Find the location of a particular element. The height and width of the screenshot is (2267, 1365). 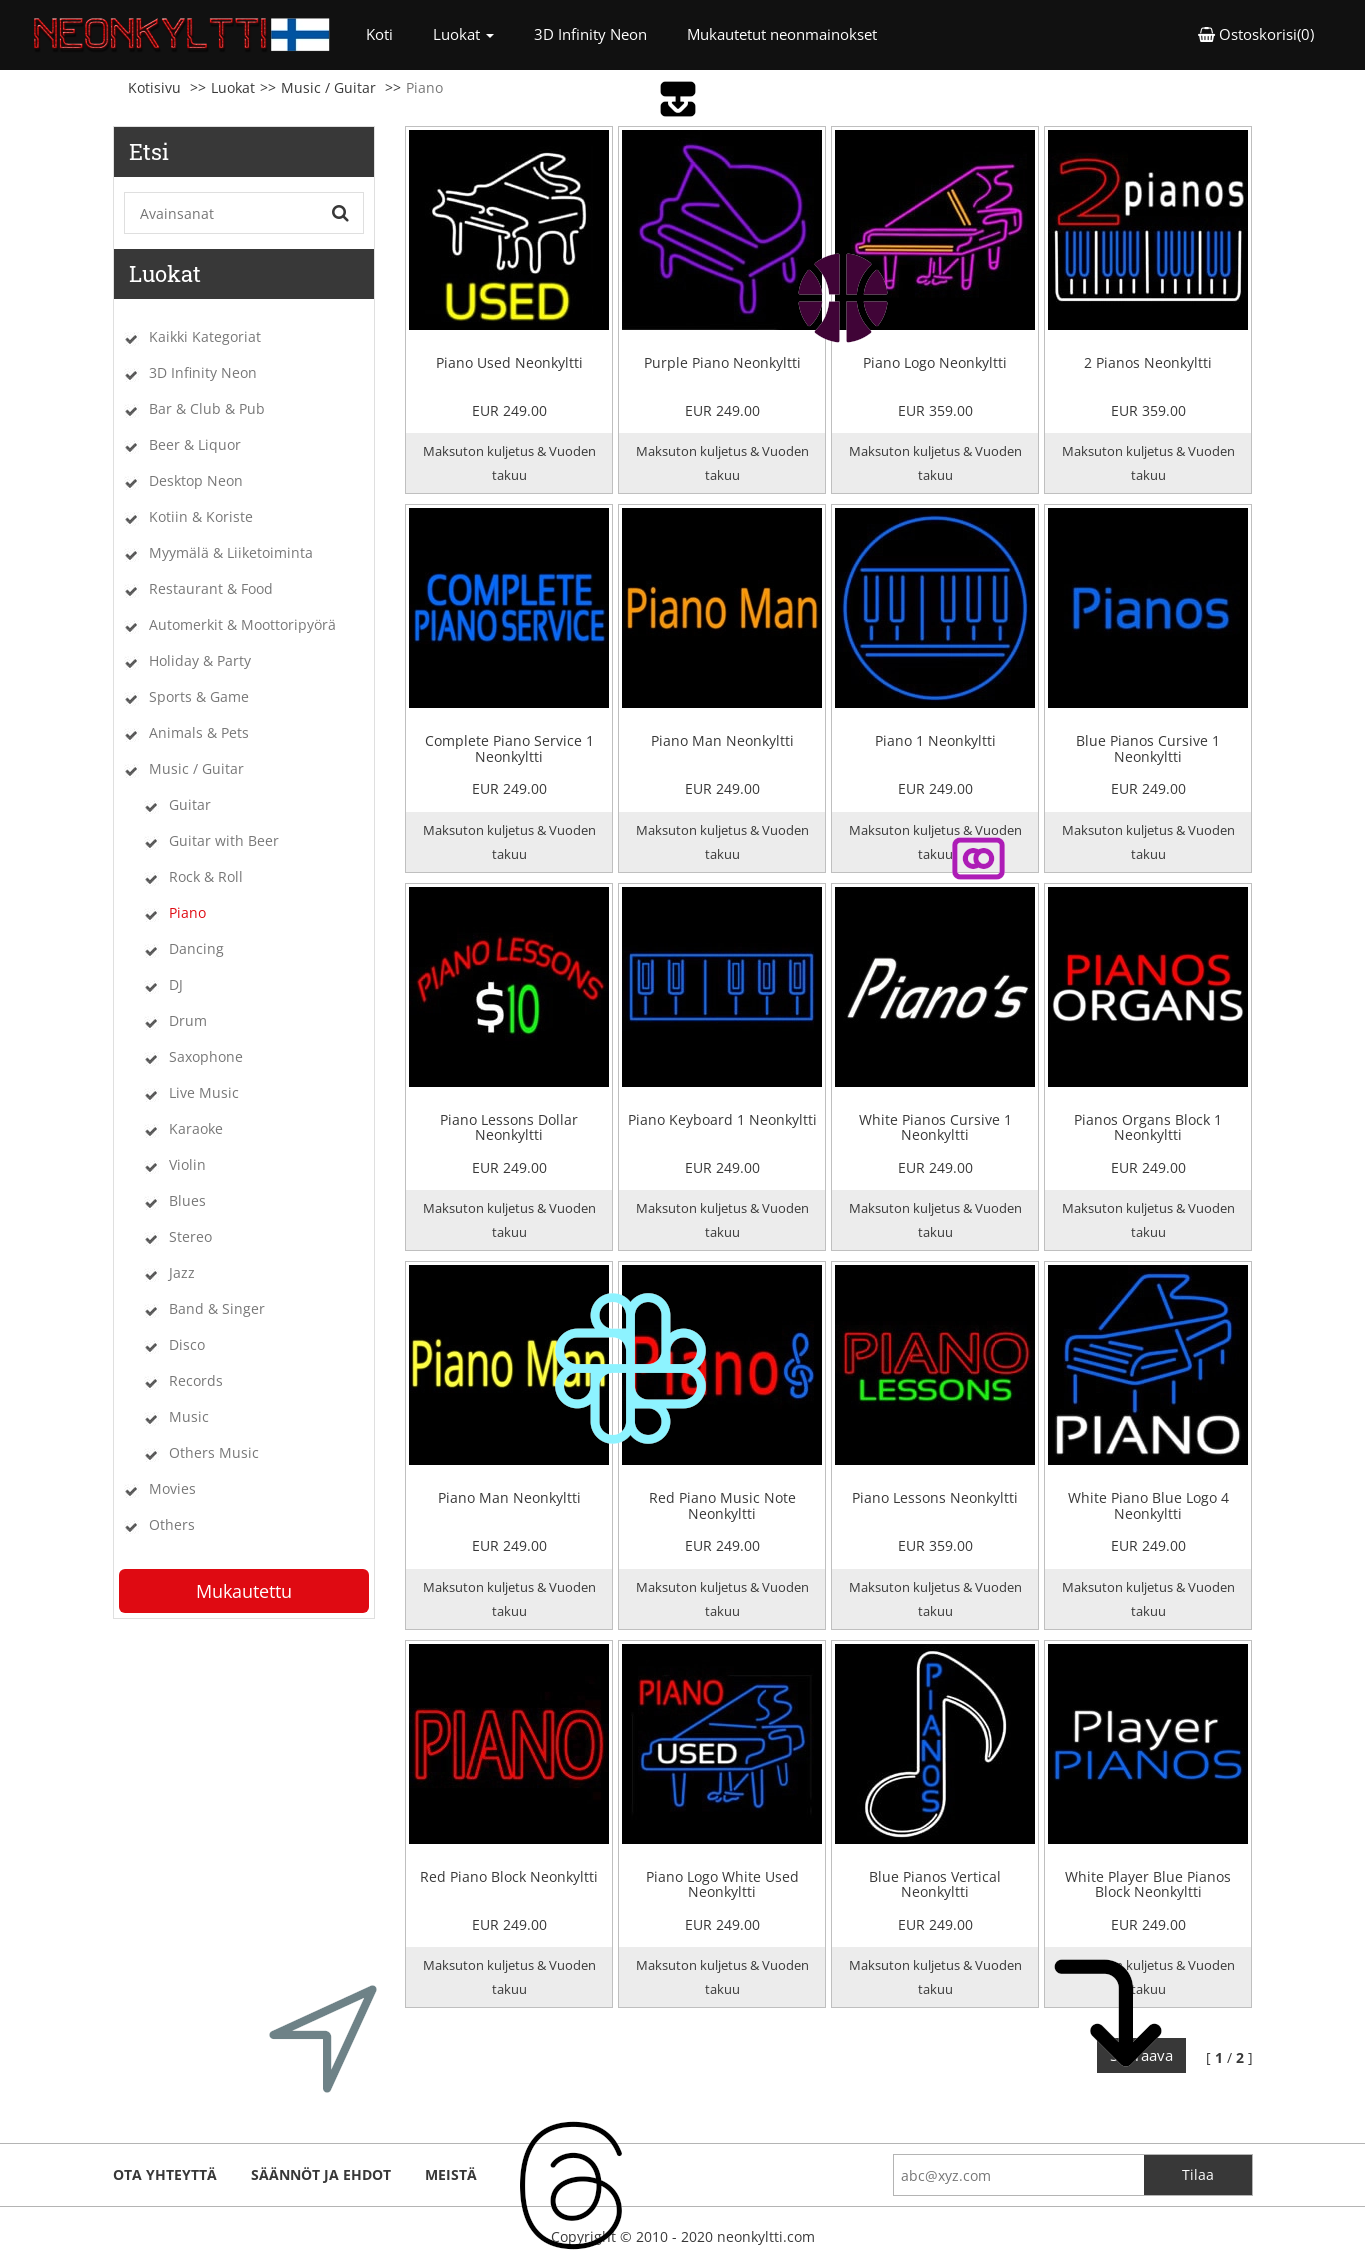

get directions to a location is located at coordinates (323, 2039).